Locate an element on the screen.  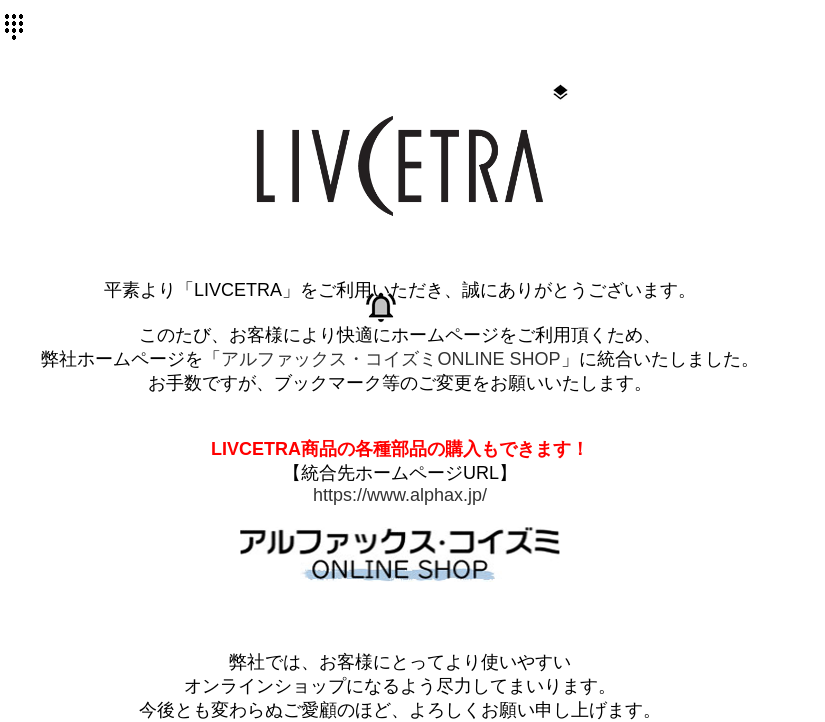
toggle map layers or overlays is located at coordinates (560, 92).